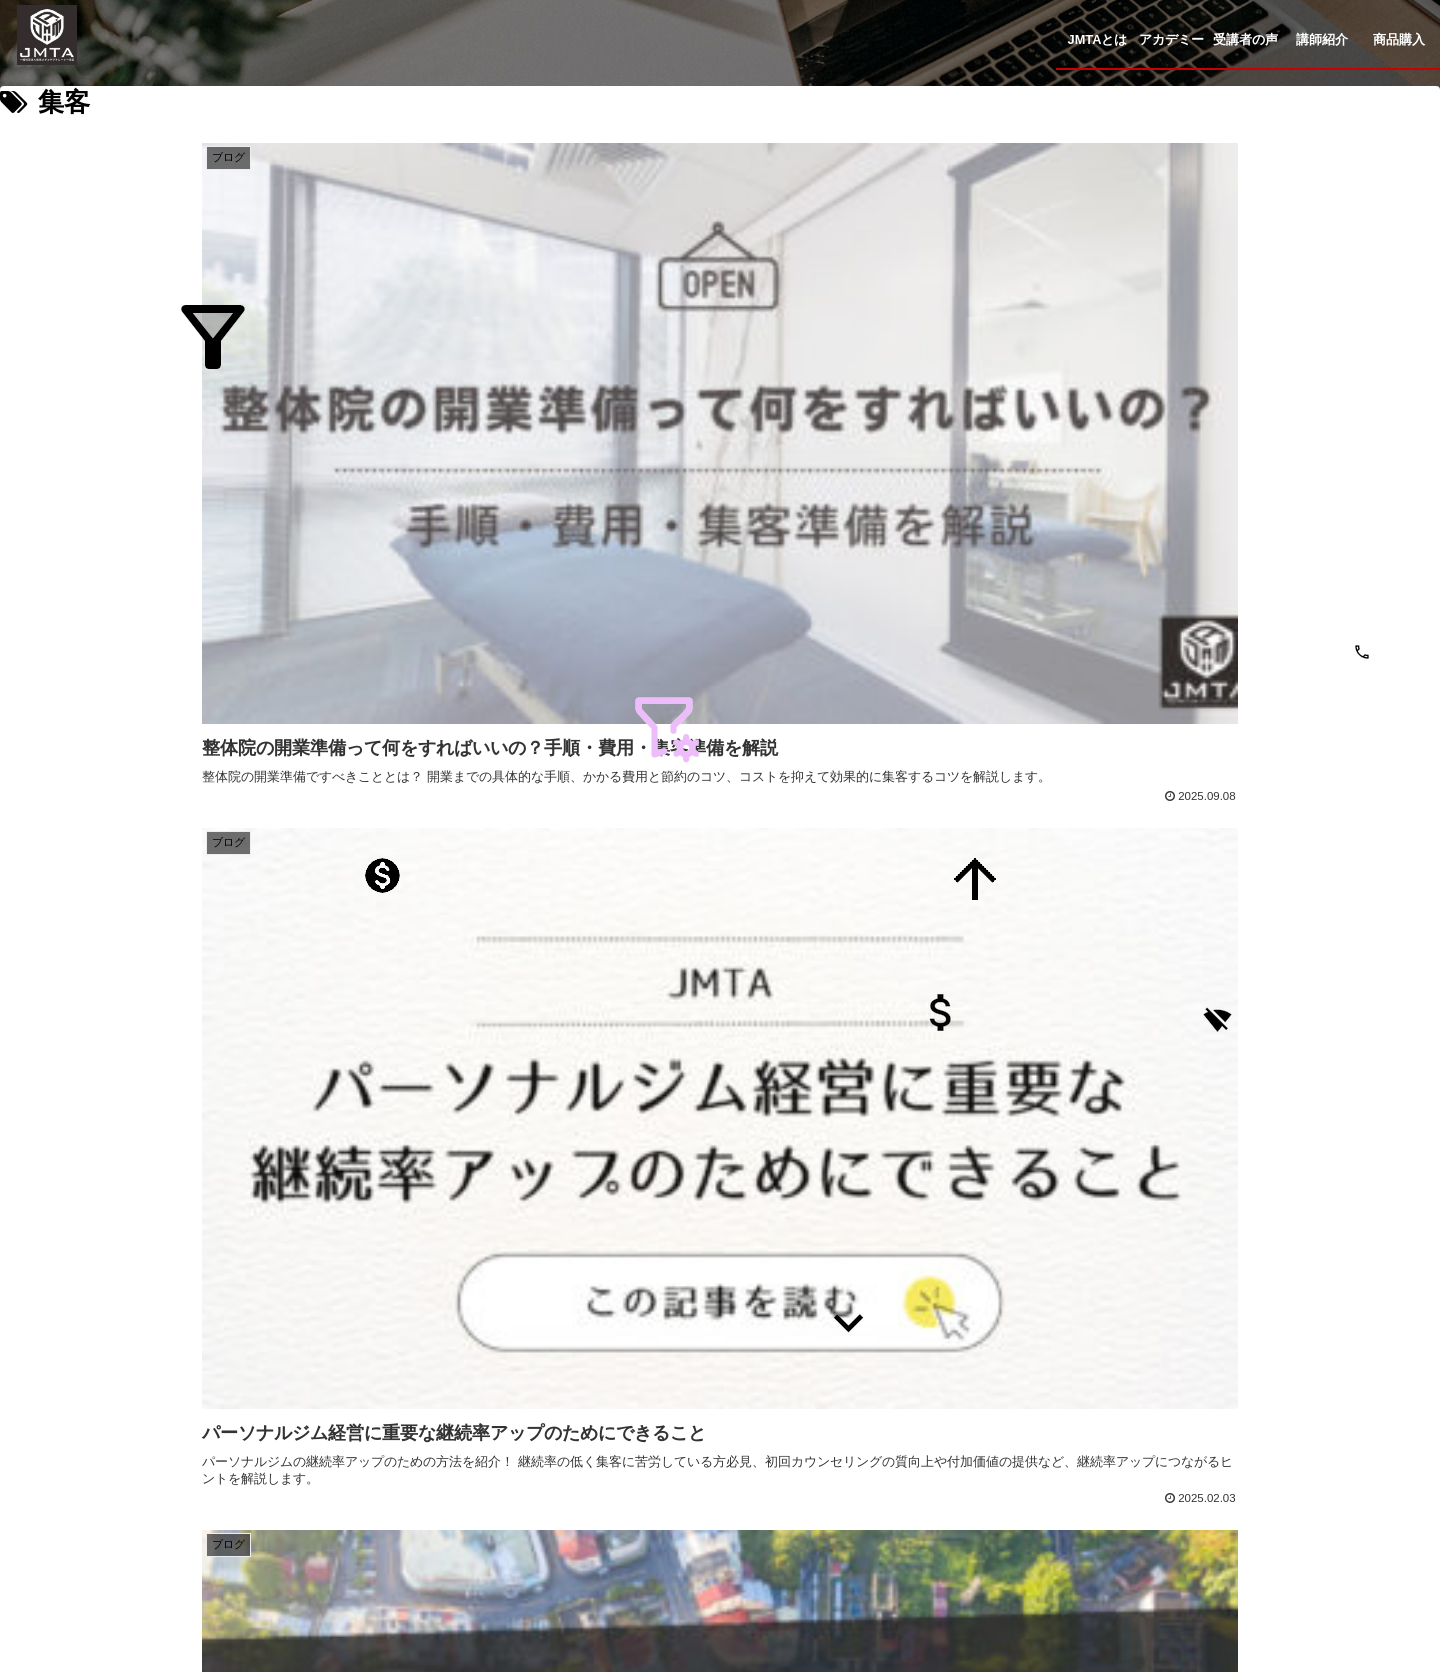  I want to click on expand to show more content, so click(848, 1322).